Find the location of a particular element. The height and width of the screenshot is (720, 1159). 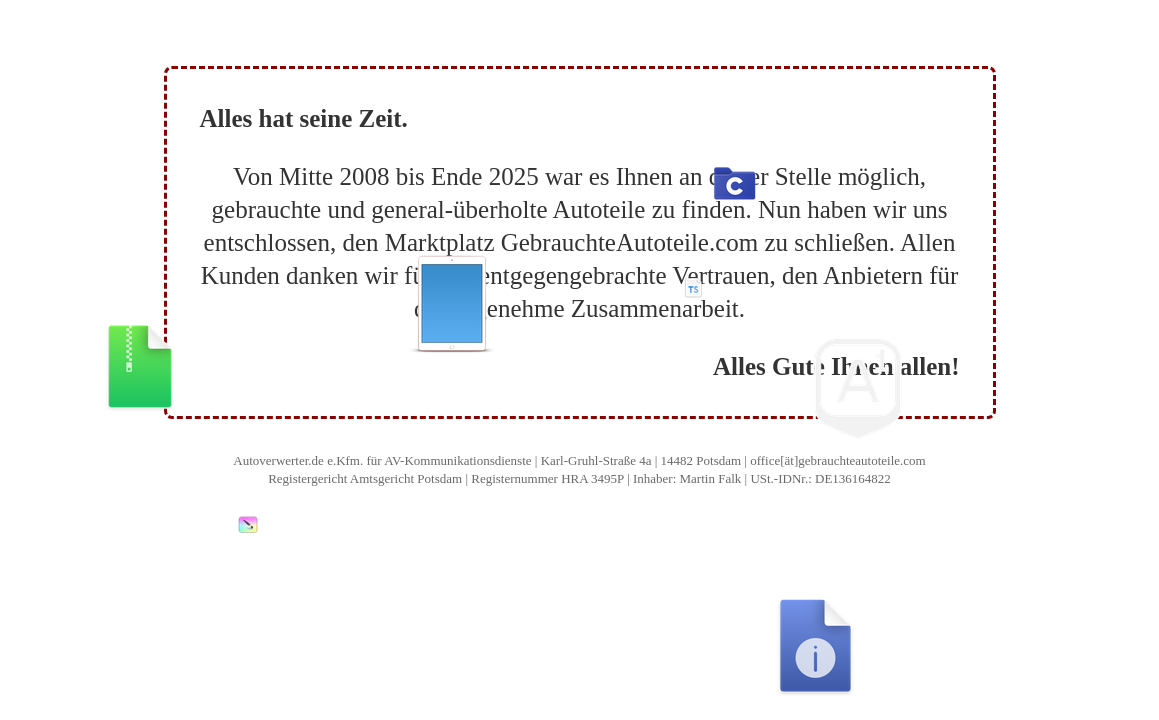

a typescript source file is located at coordinates (693, 287).